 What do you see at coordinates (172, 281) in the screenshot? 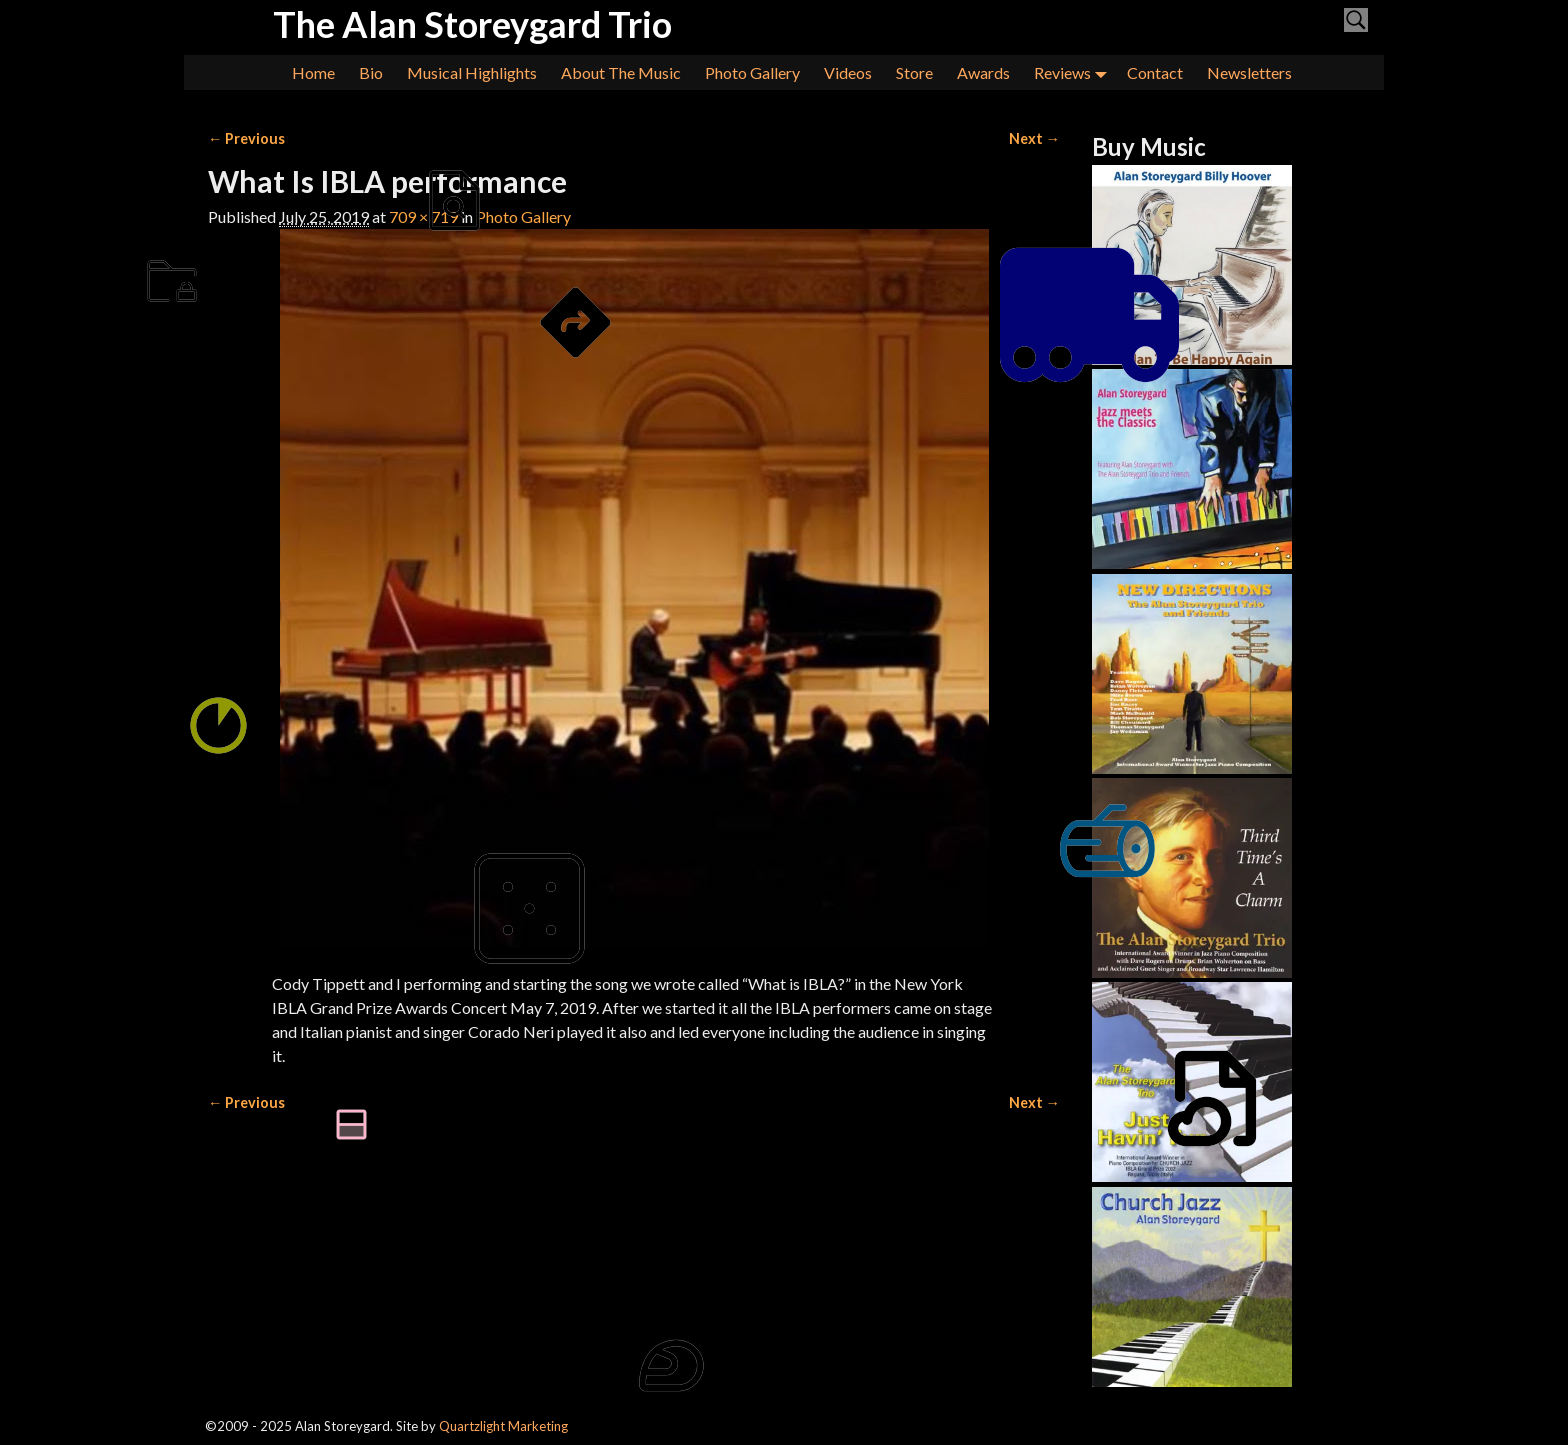
I see `access a password-protected folder` at bounding box center [172, 281].